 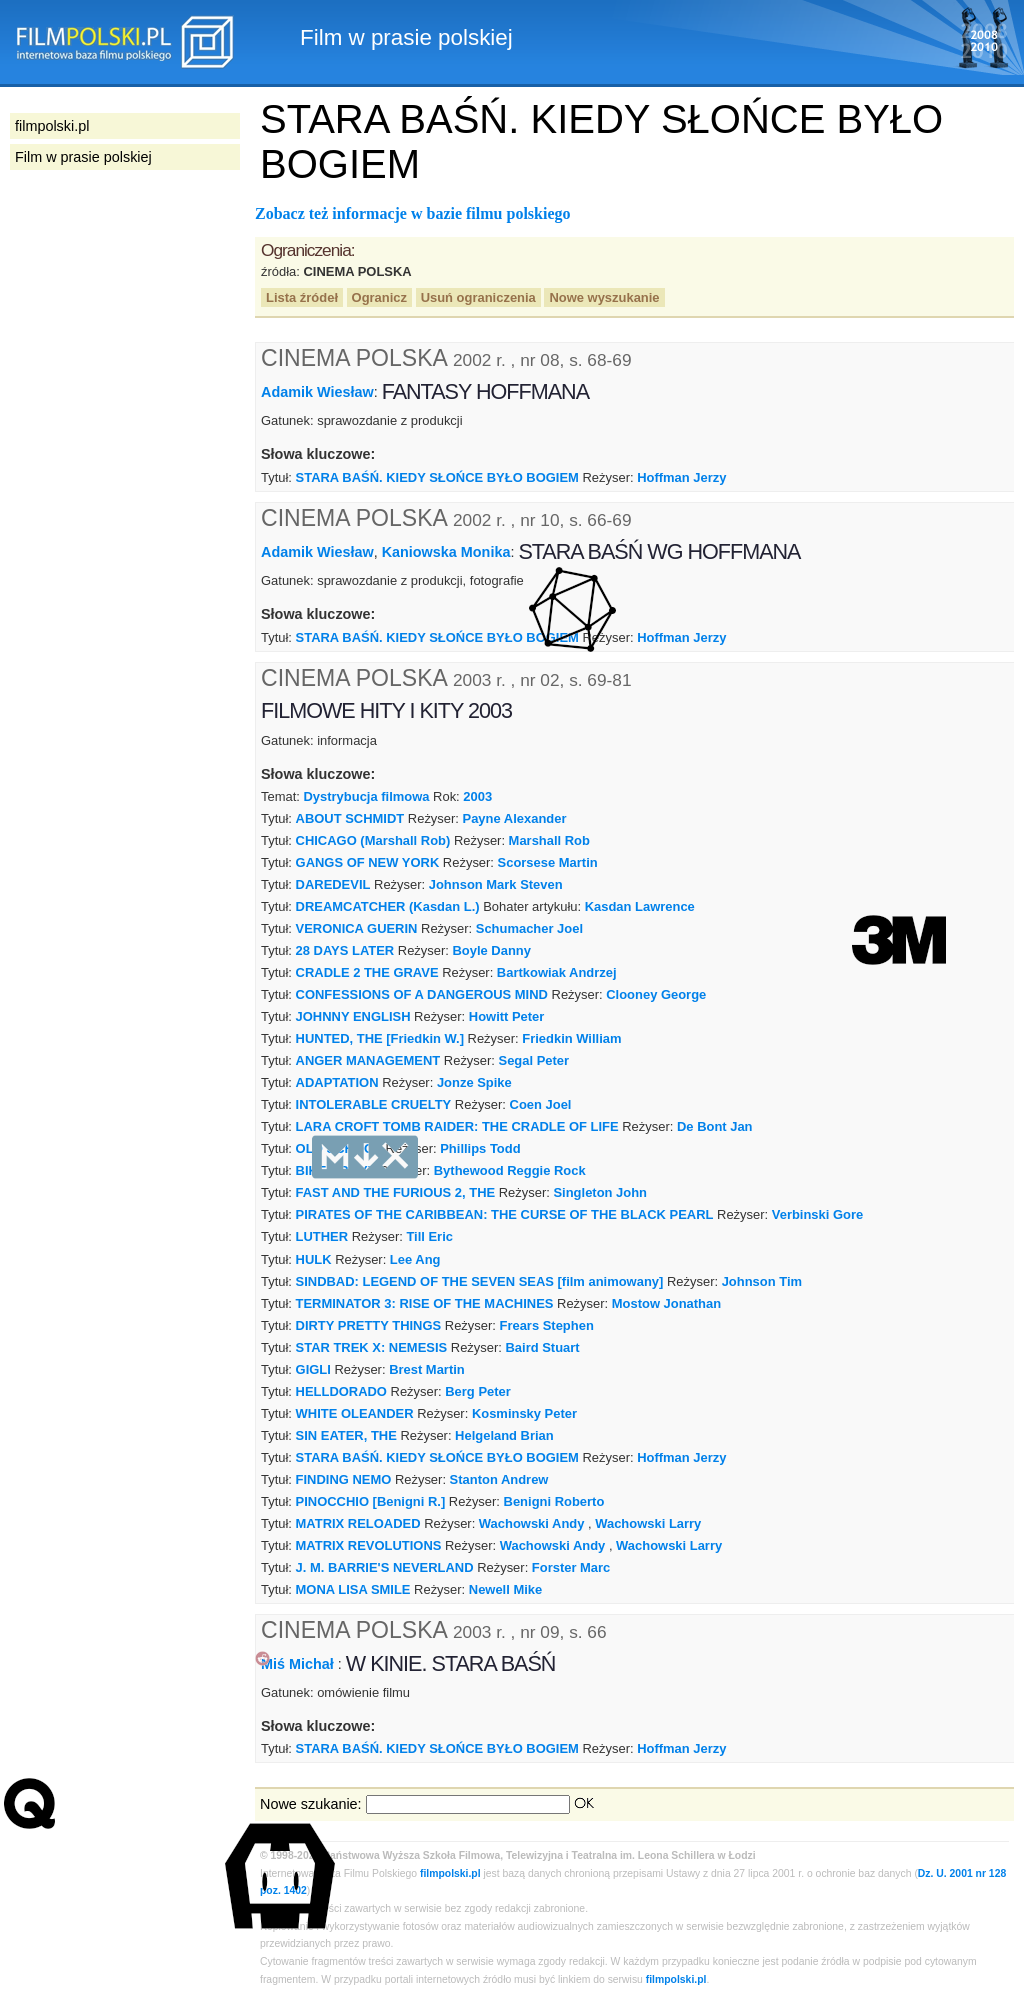 I want to click on apache cordova framework logo, so click(x=280, y=1876).